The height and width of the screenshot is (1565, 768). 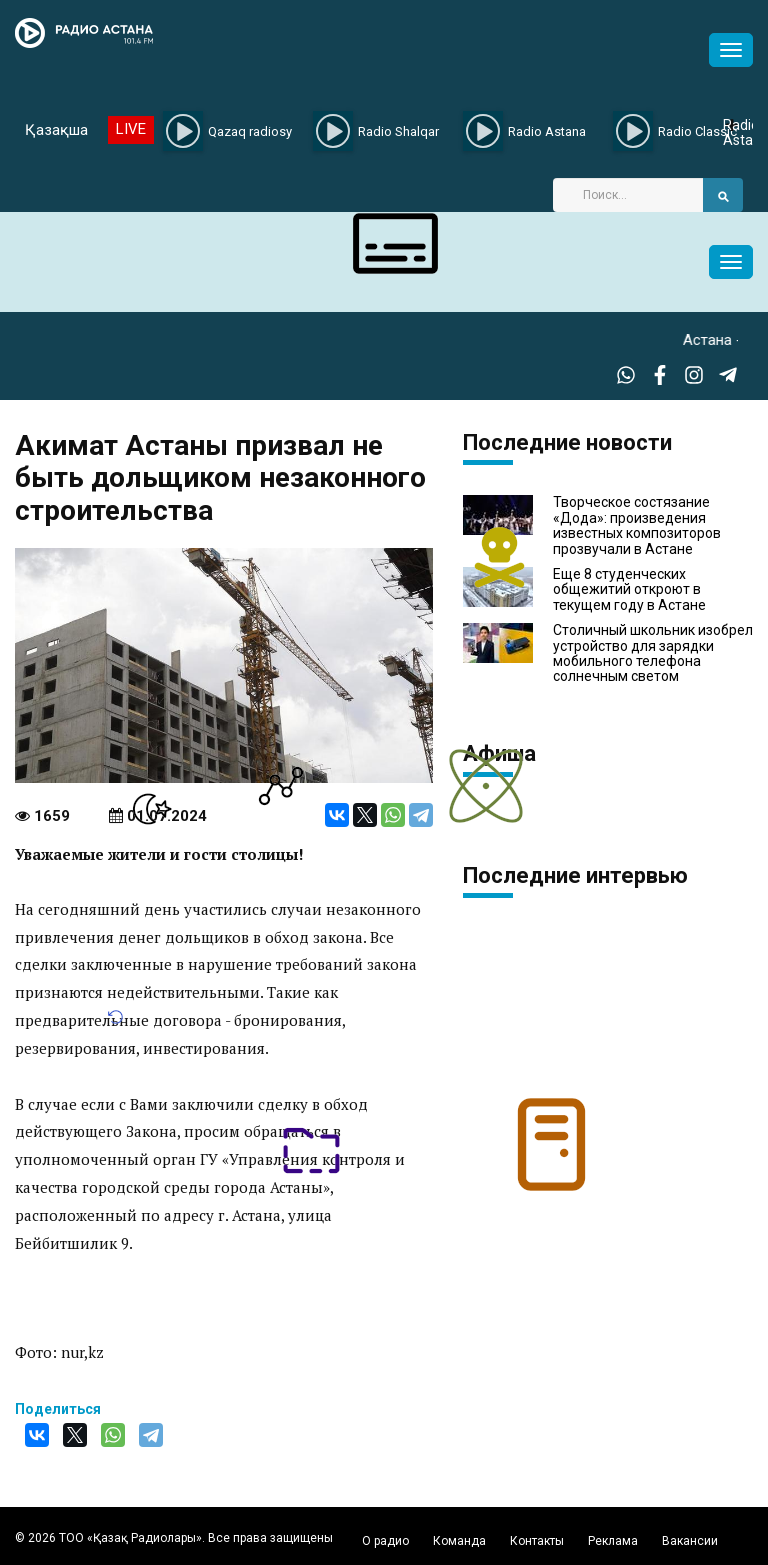 I want to click on view connected data points or nodes, so click(x=281, y=786).